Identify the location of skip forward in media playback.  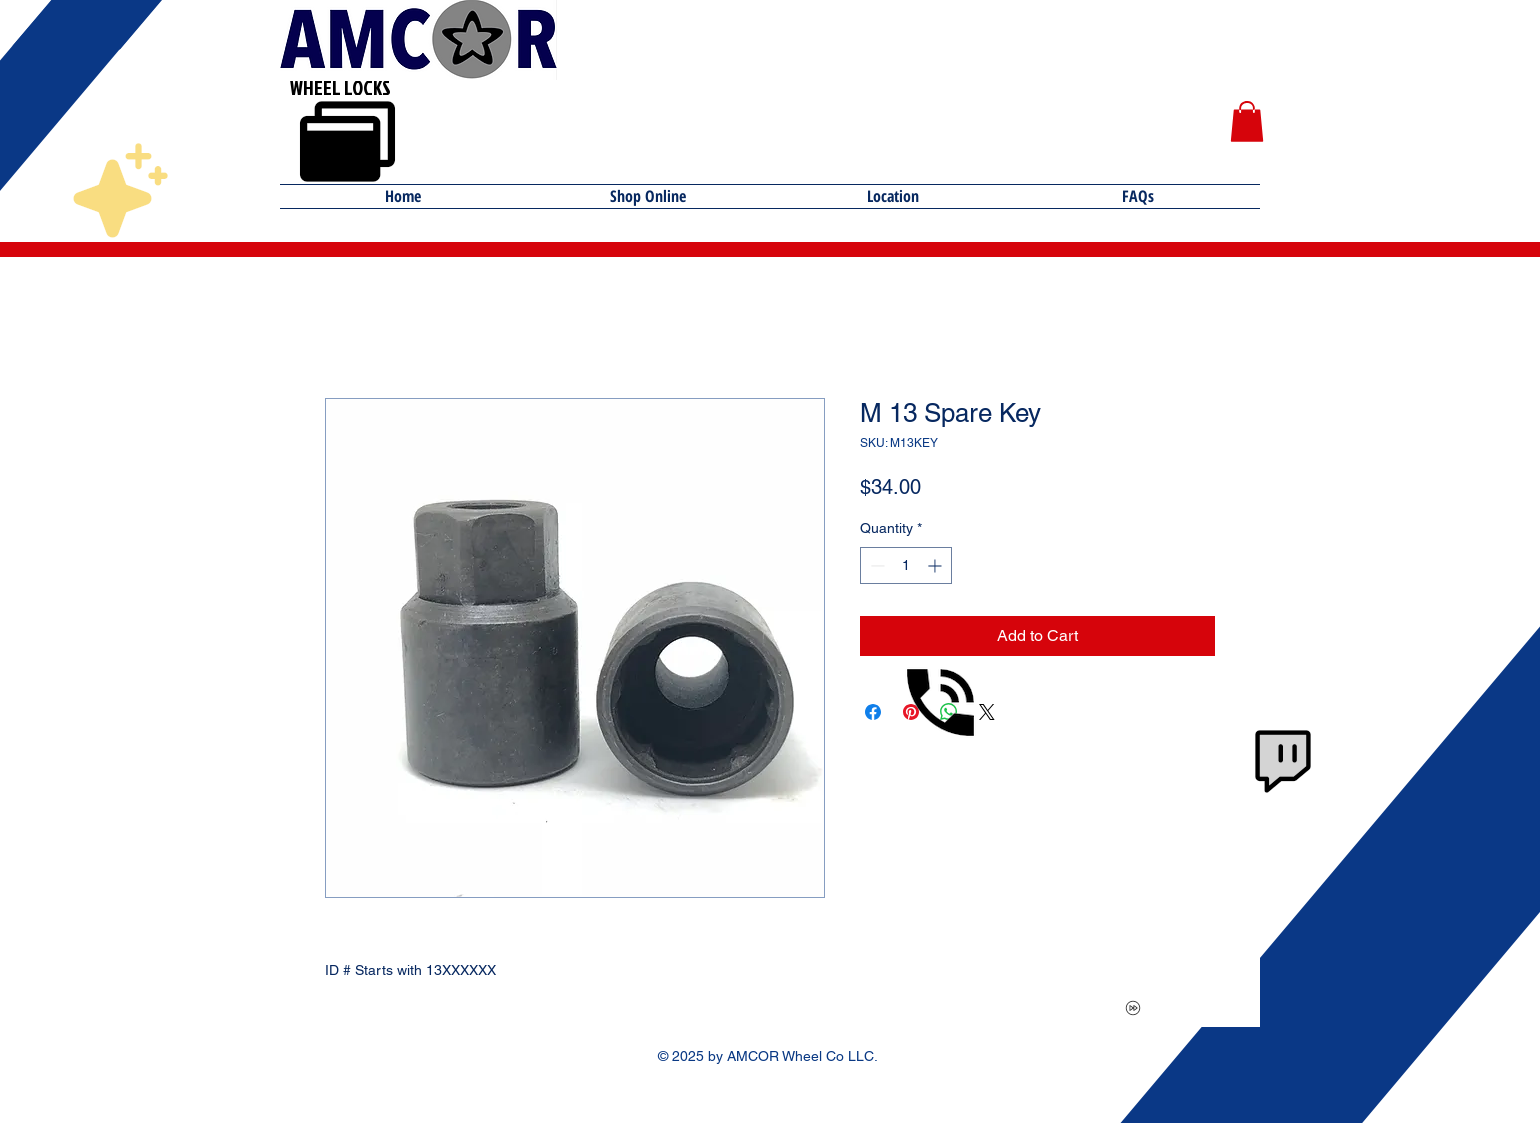
(1133, 1008).